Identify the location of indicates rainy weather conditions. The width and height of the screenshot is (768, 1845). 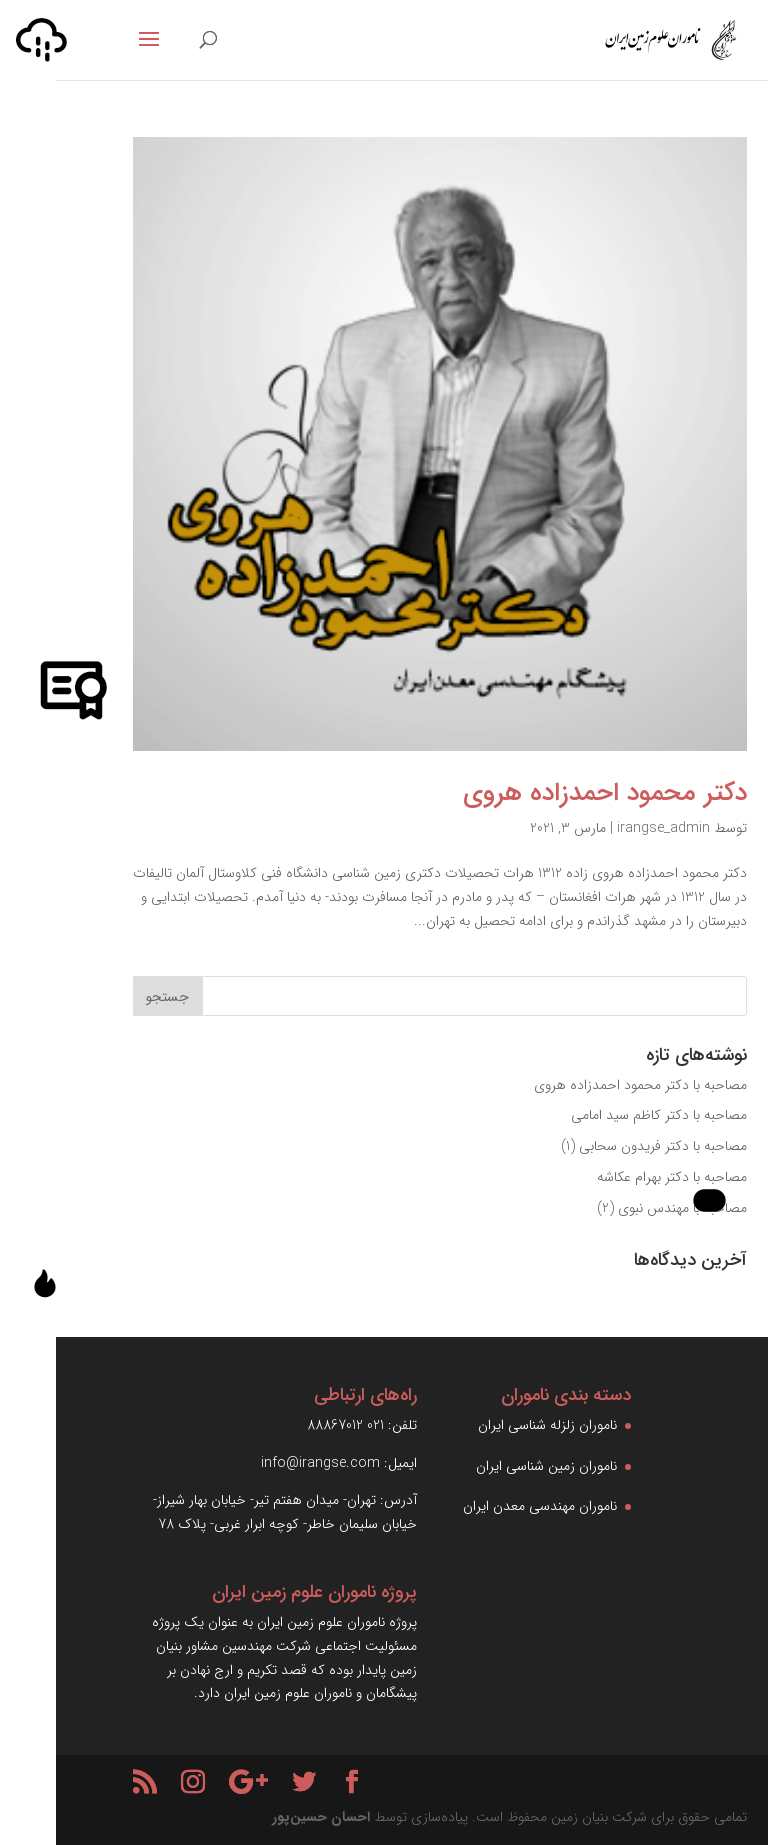
(40, 36).